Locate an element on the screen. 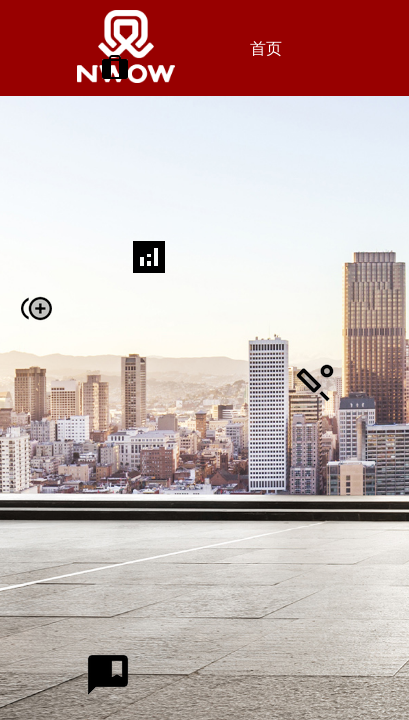  access travel or trip planning features is located at coordinates (115, 68).